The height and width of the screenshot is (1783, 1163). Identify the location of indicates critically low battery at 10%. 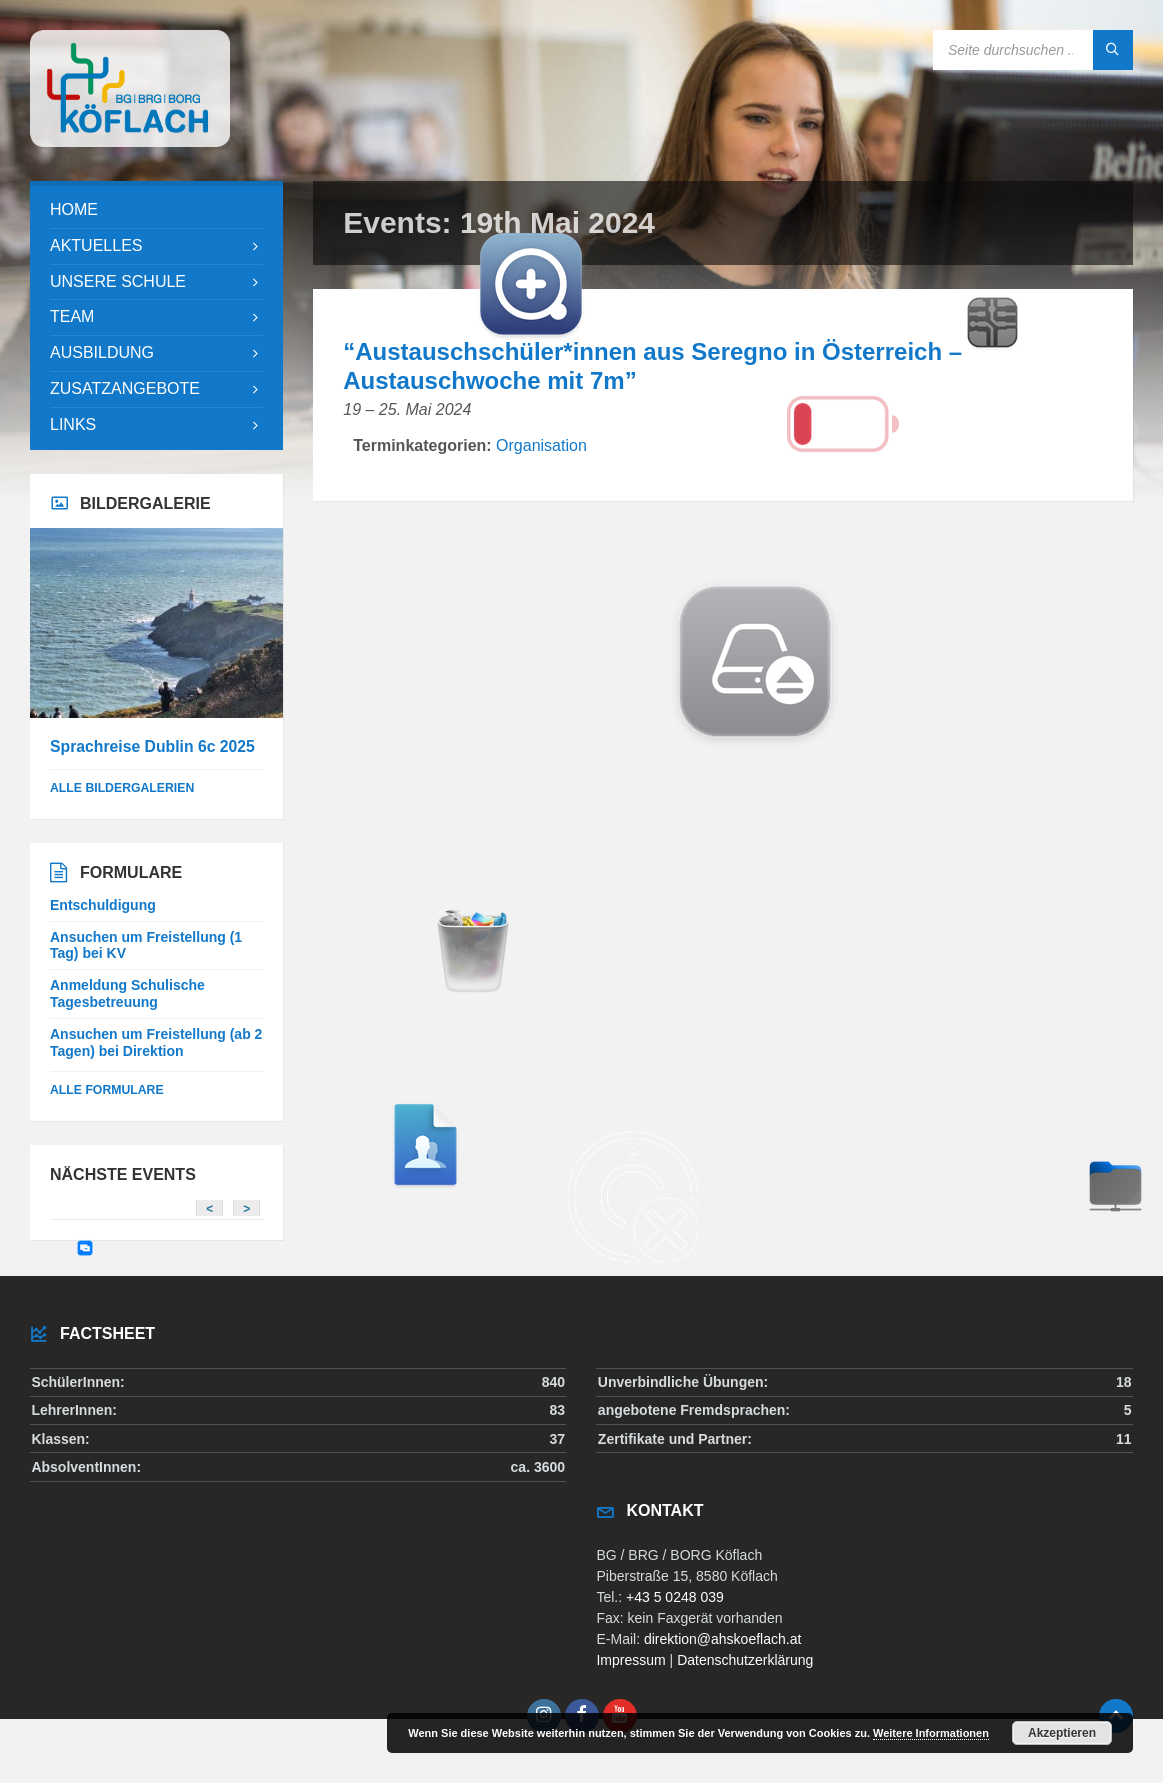
(843, 424).